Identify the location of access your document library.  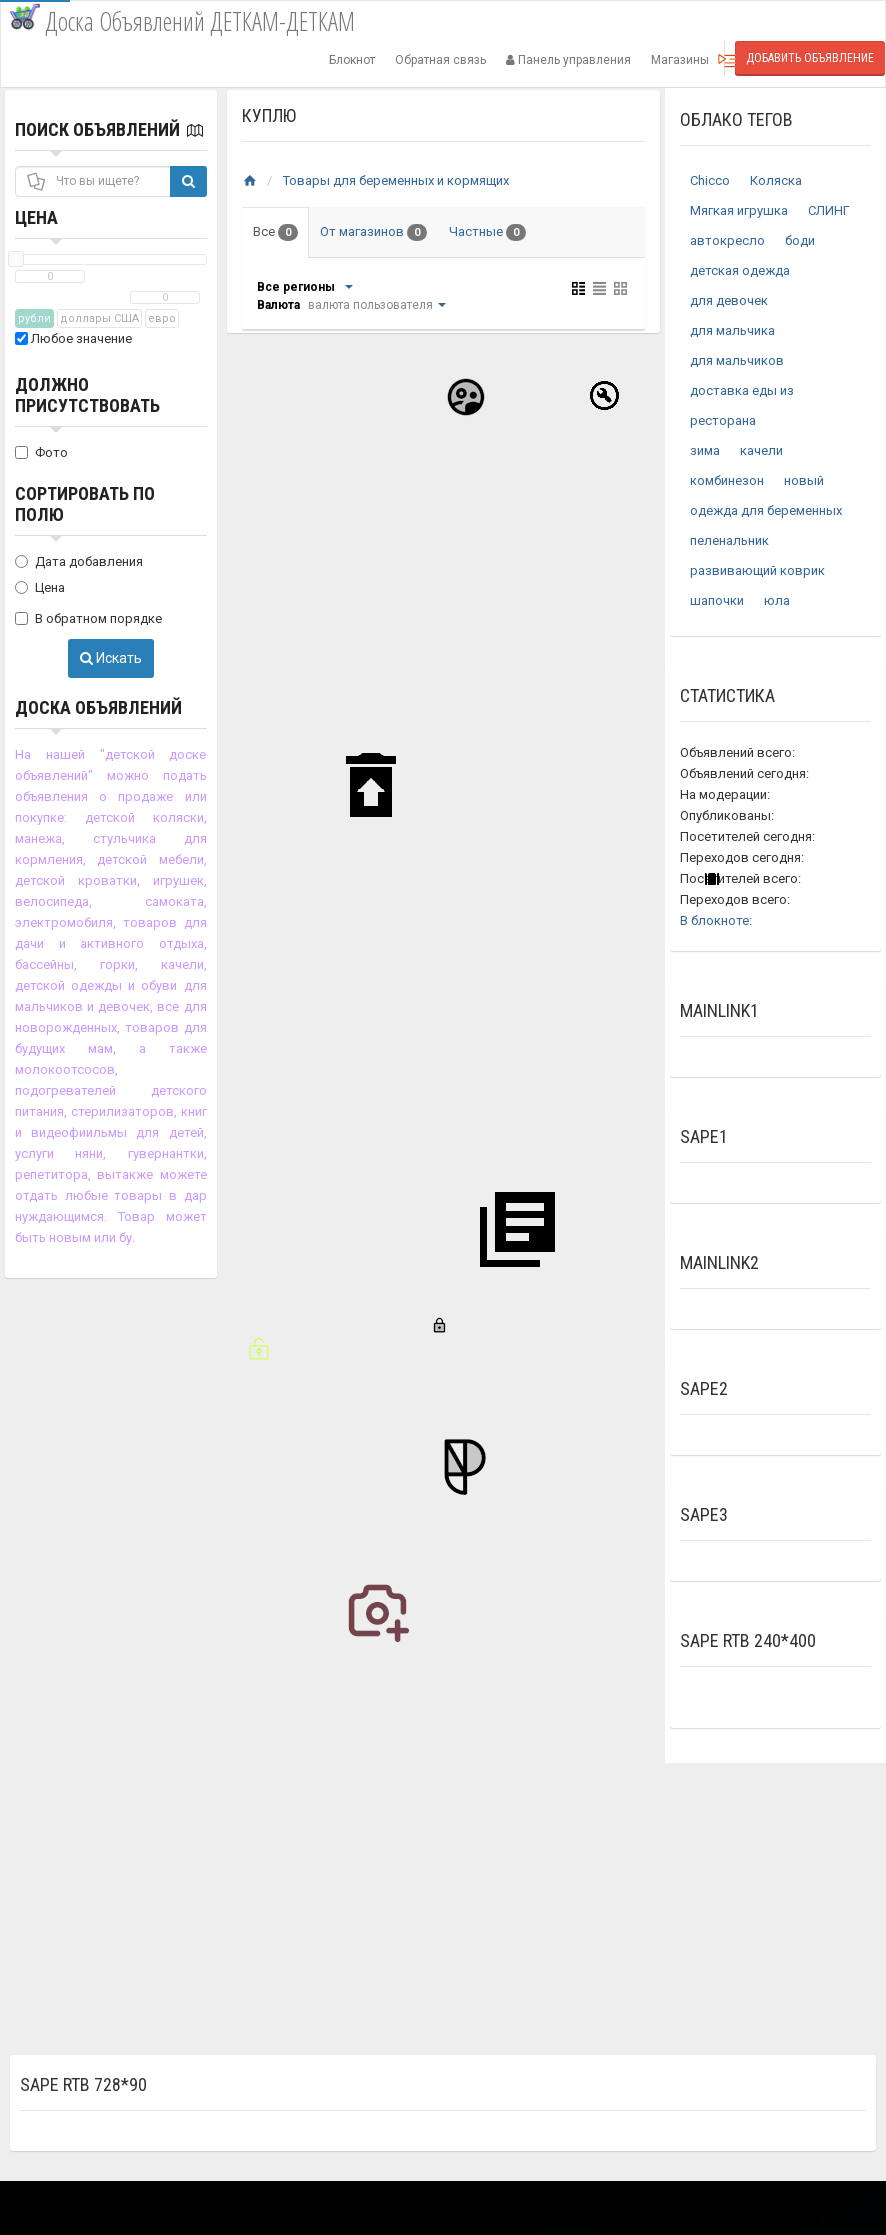
(517, 1229).